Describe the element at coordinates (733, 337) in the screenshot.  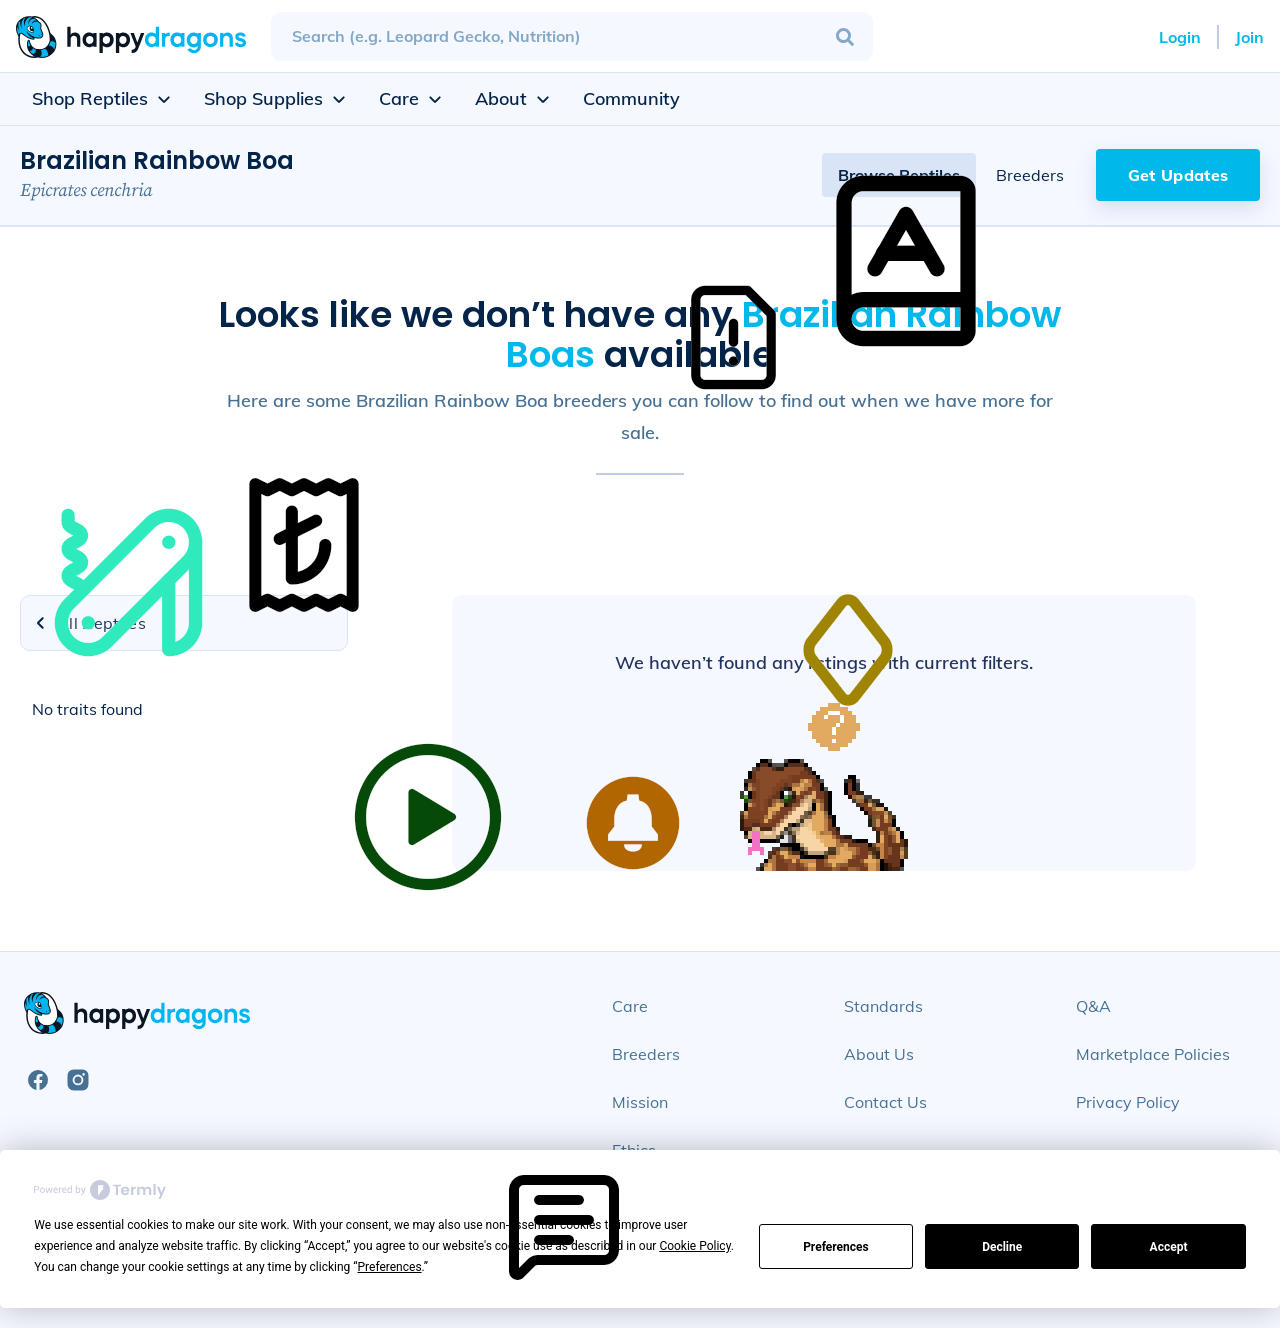
I see `indicates a file with an error or issue` at that location.